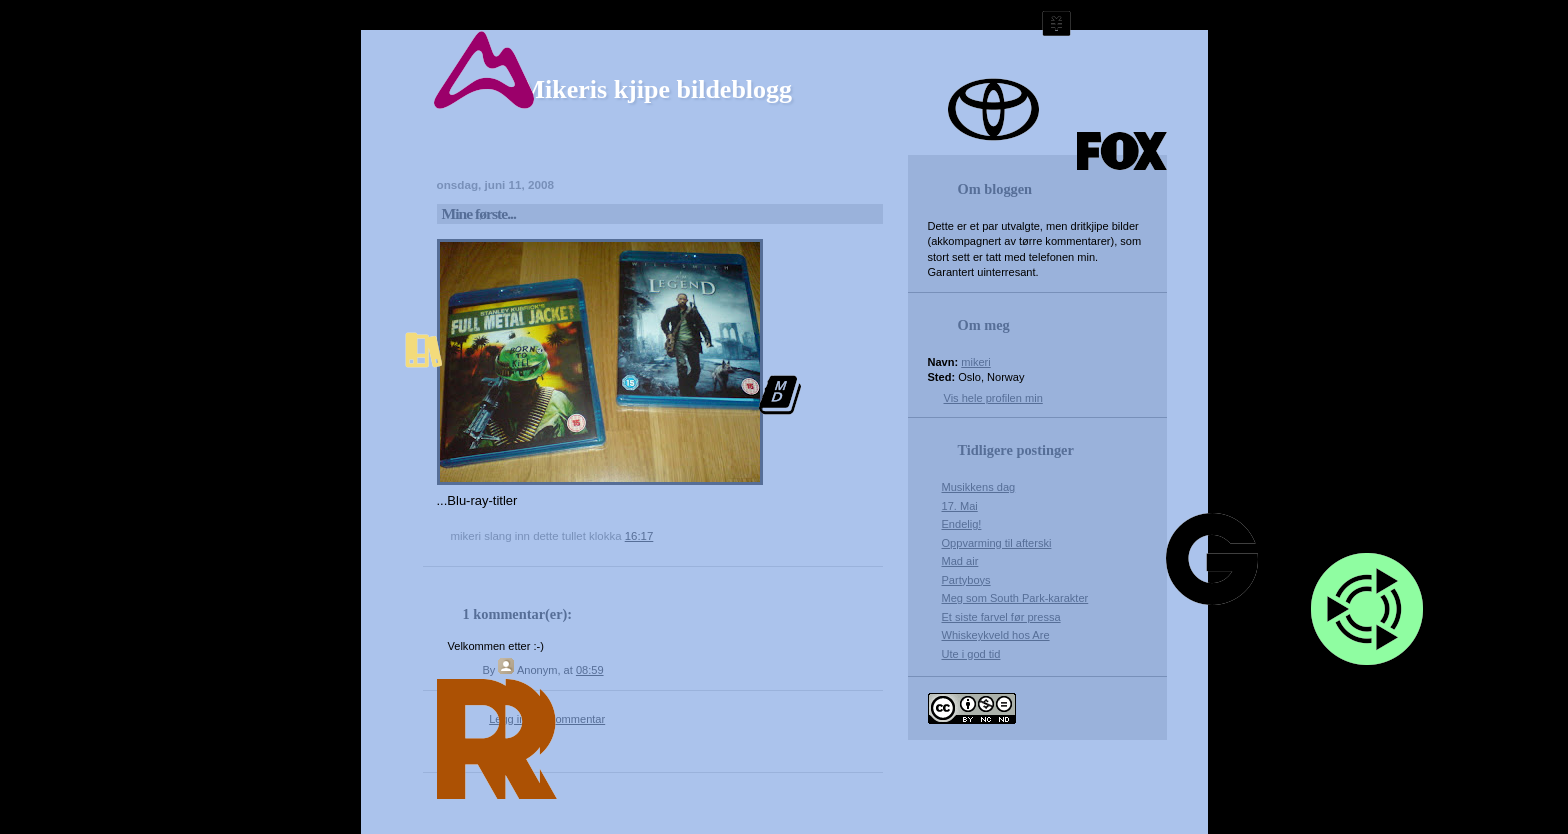 The width and height of the screenshot is (1568, 834). I want to click on Toyota brand logo, so click(993, 109).